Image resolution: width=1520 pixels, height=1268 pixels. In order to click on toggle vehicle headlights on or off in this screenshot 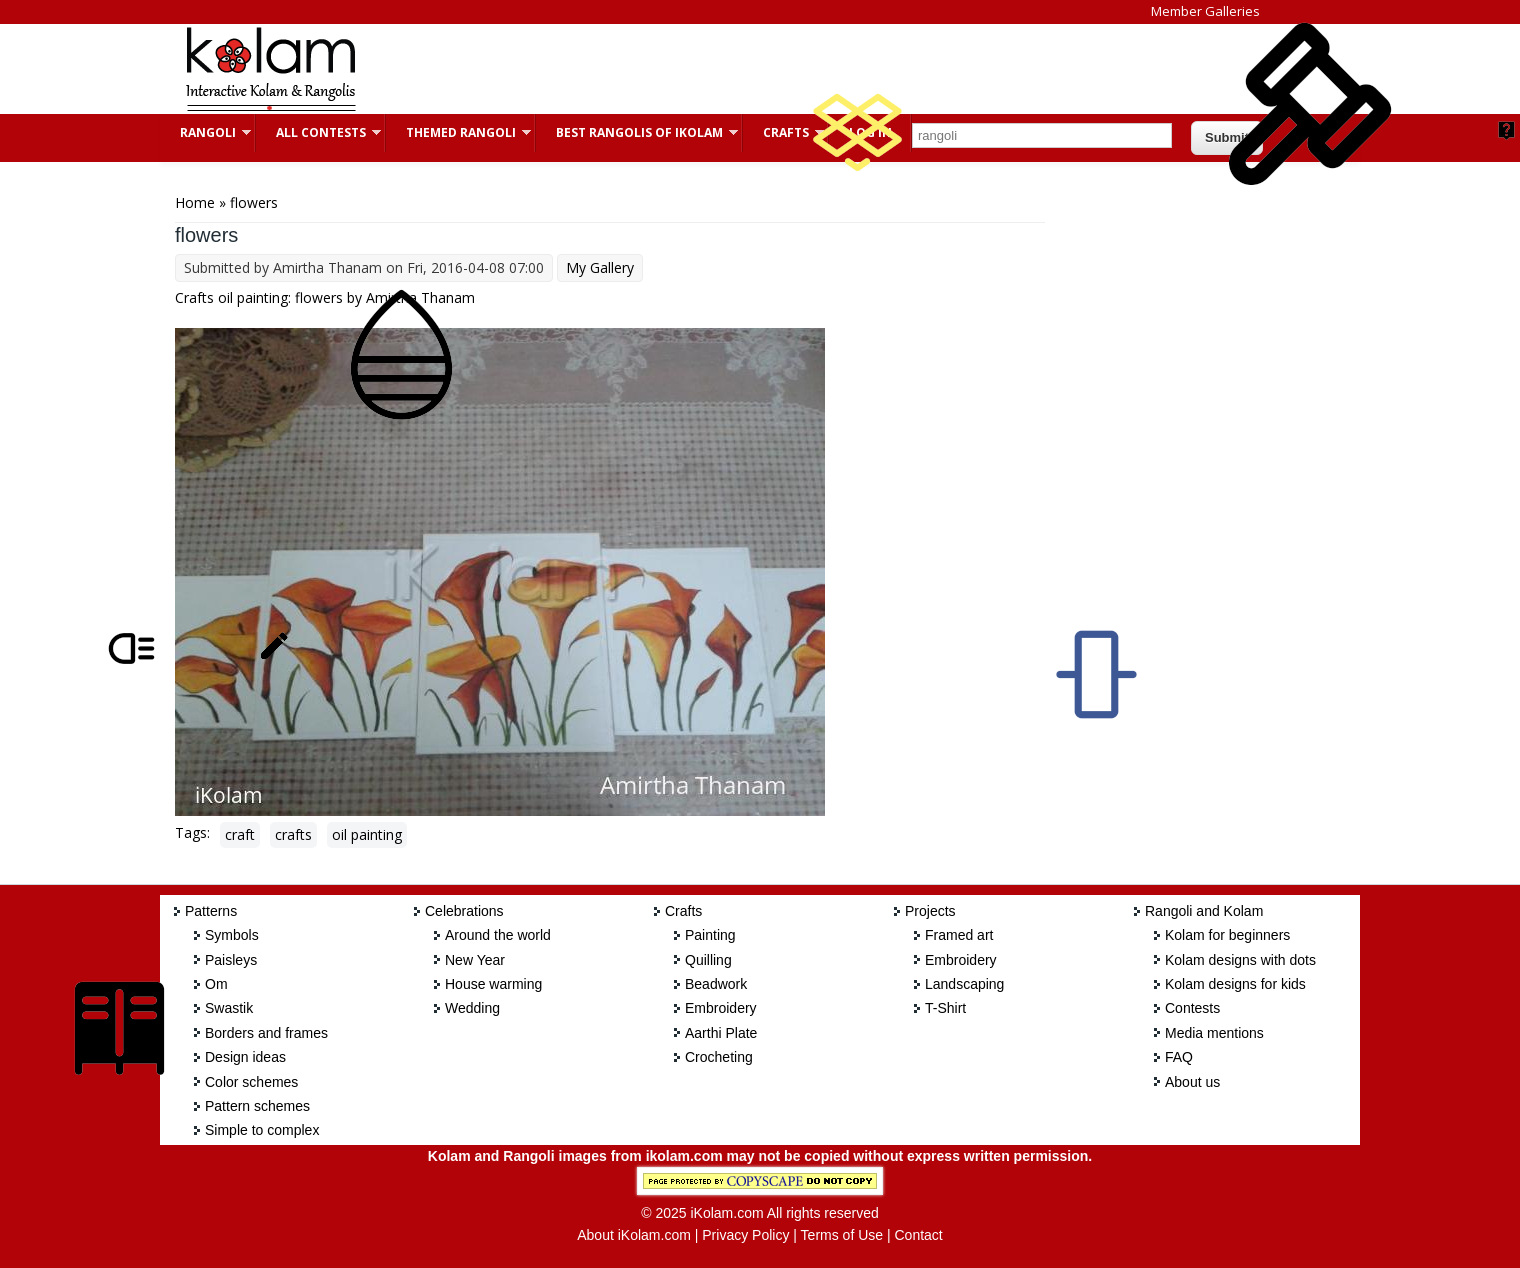, I will do `click(131, 648)`.